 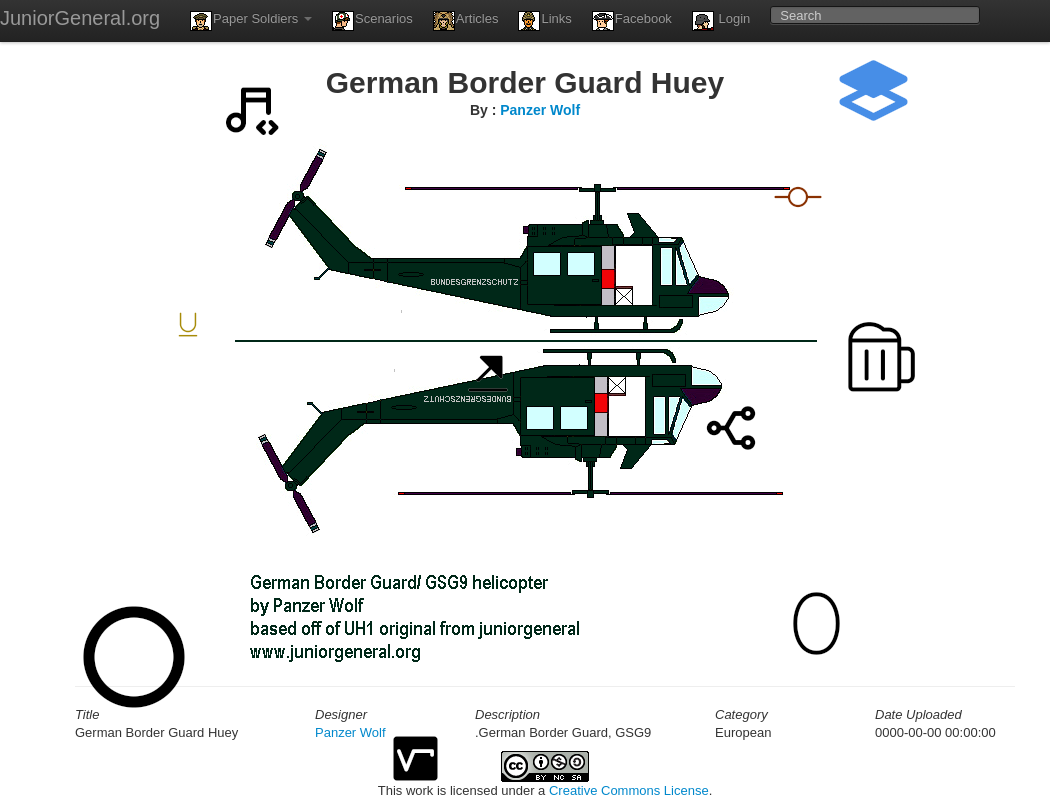 What do you see at coordinates (731, 428) in the screenshot?
I see `view your stackshare profile` at bounding box center [731, 428].